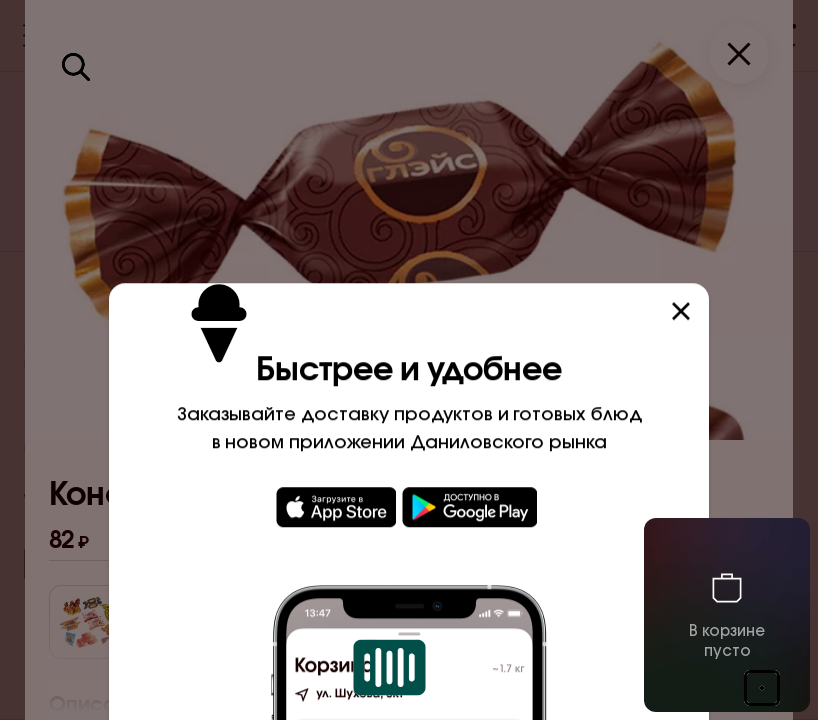 The image size is (818, 720). I want to click on search for content, so click(76, 67).